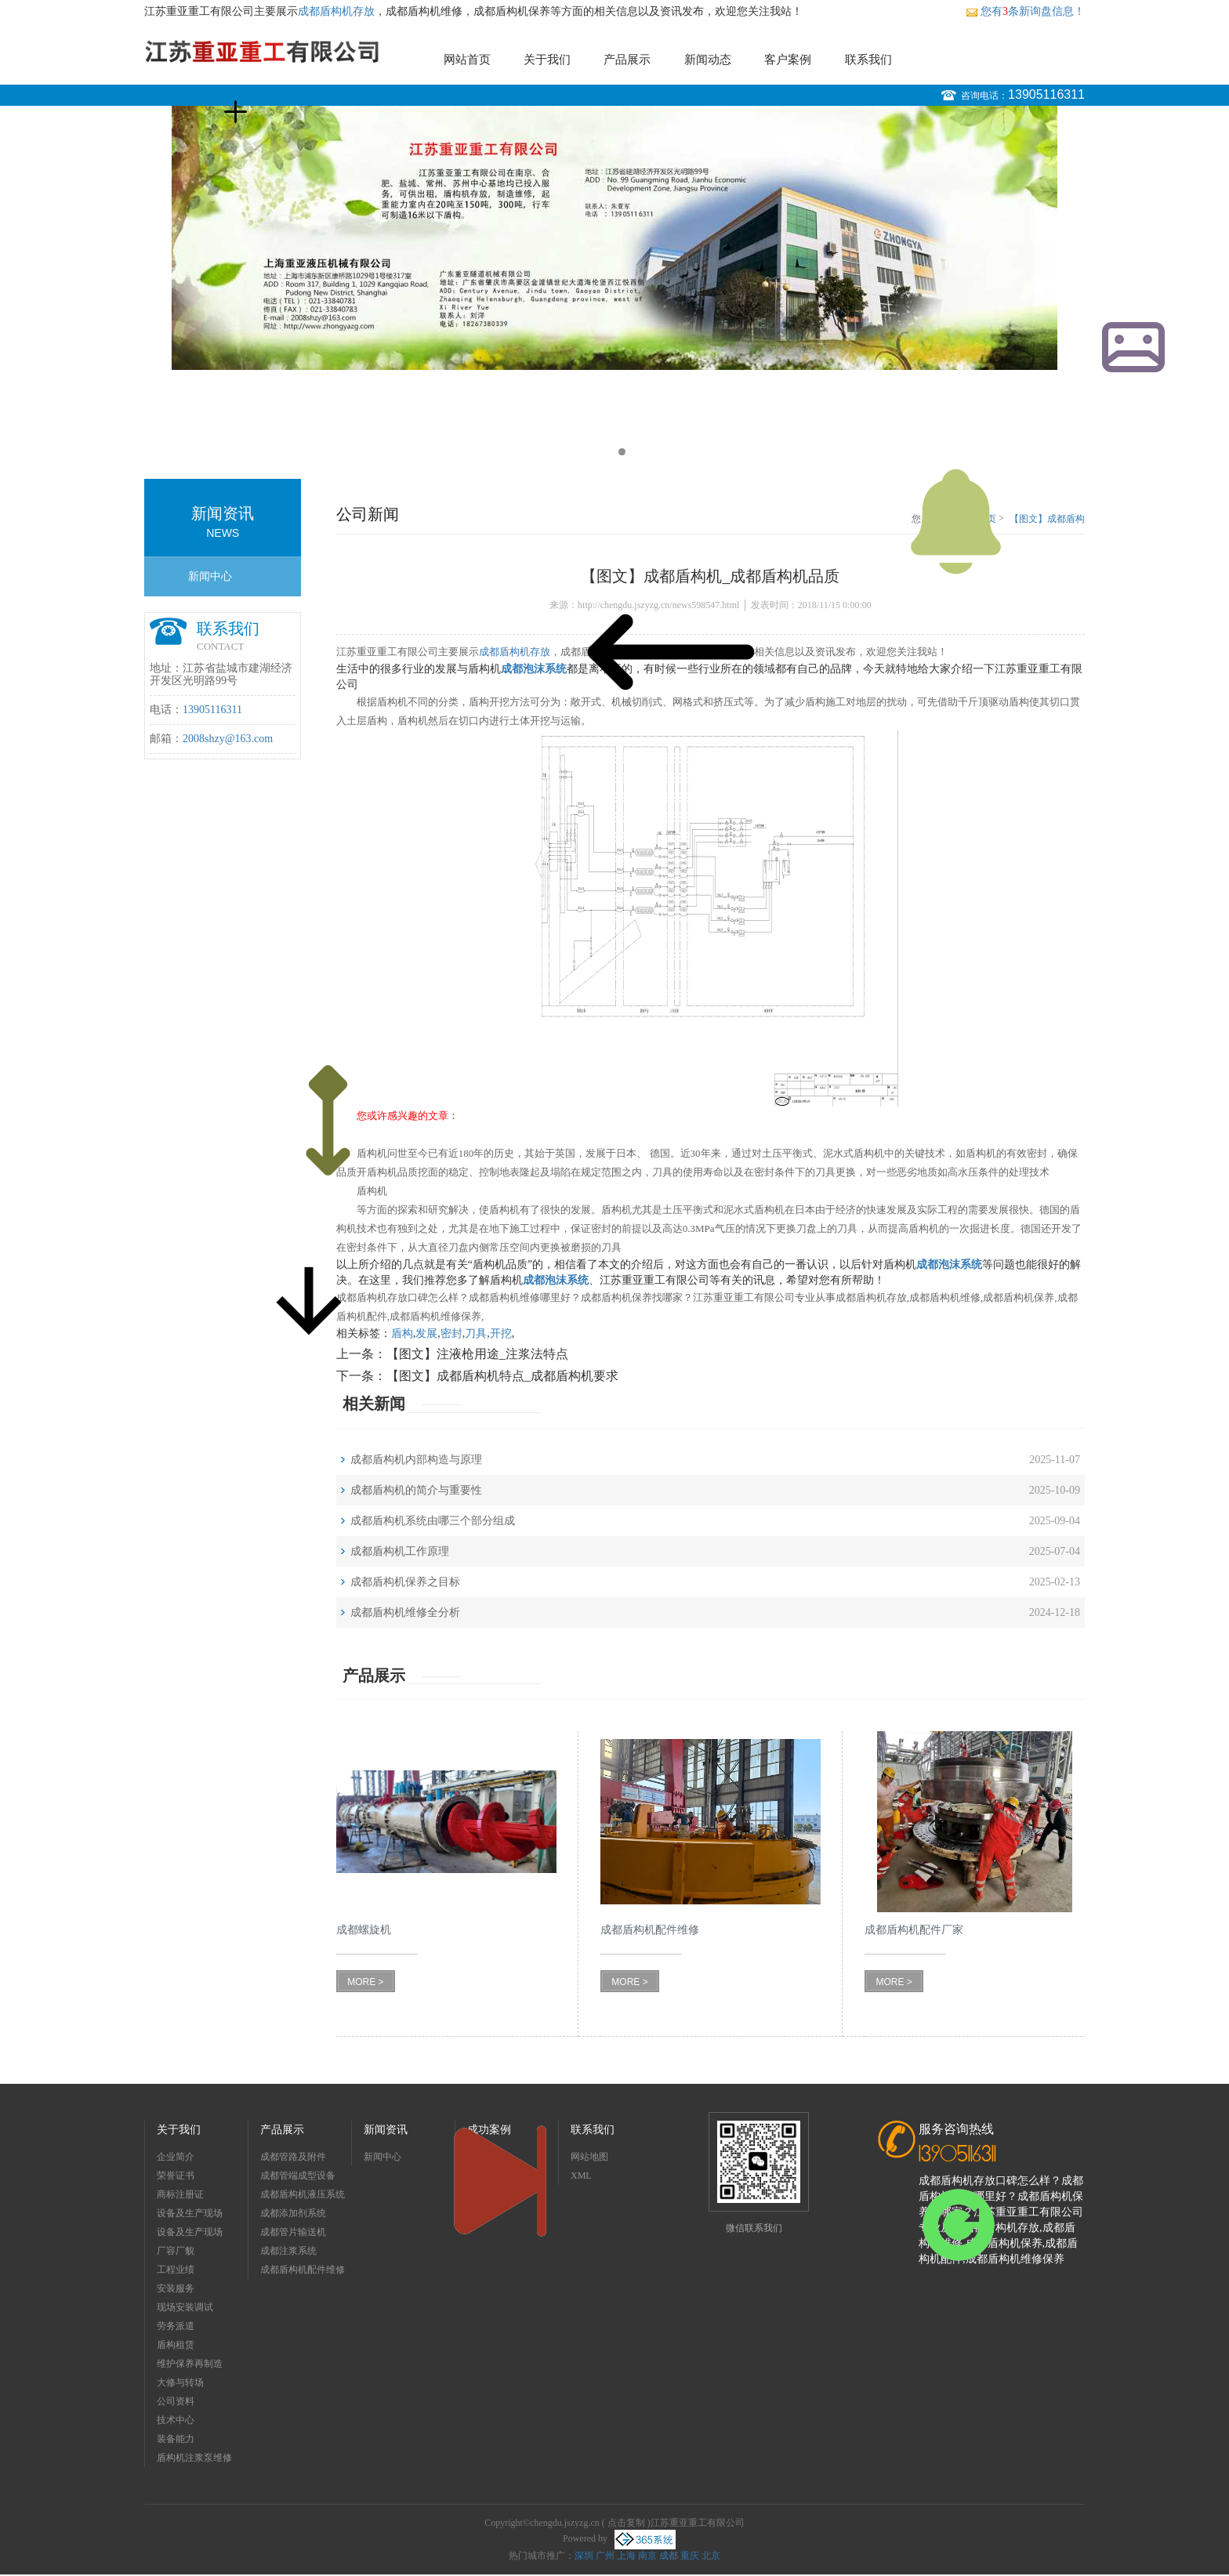 The height and width of the screenshot is (2576, 1229). I want to click on move item to the left, so click(671, 652).